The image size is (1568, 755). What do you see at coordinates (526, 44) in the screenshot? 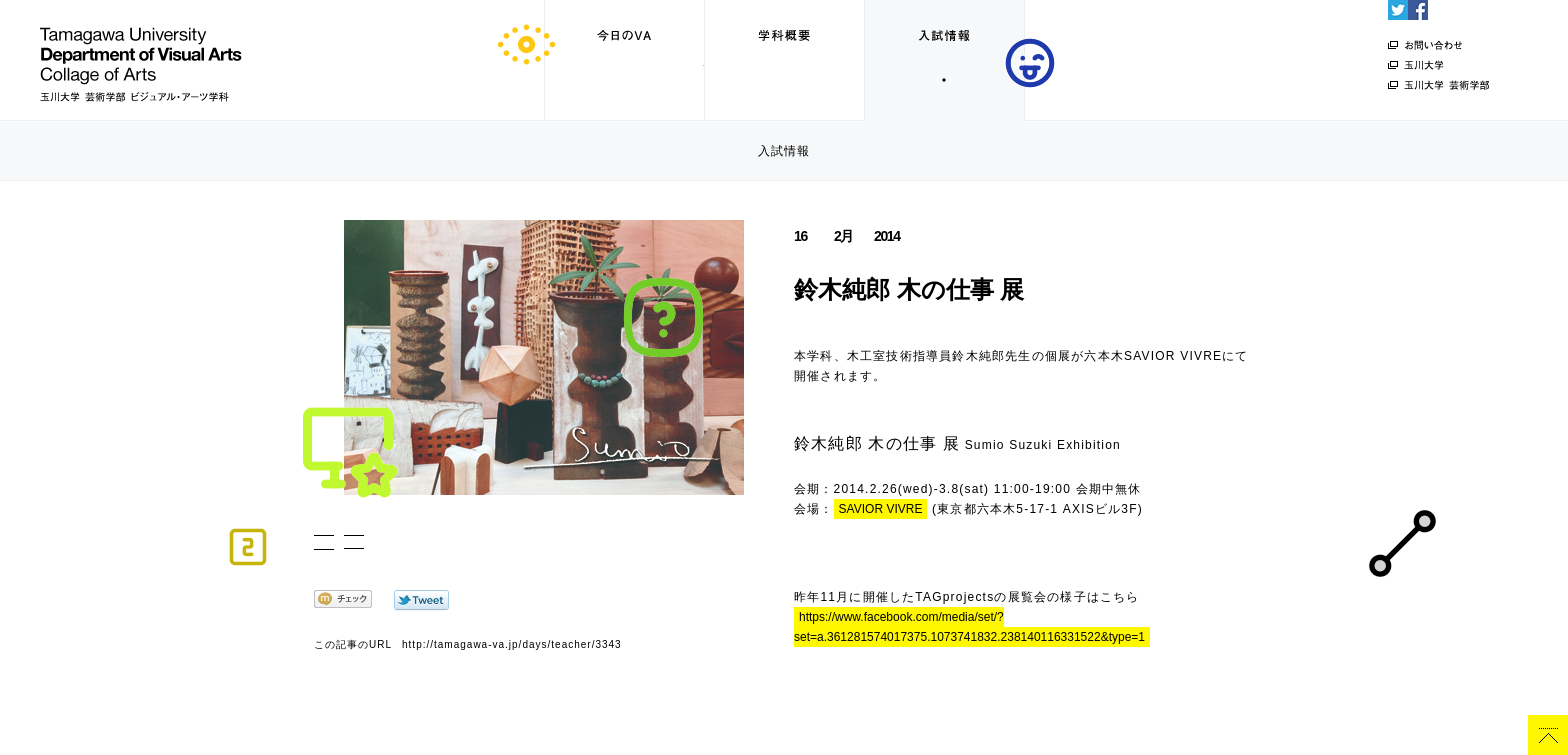
I see `preview mode with limited visibility` at bounding box center [526, 44].